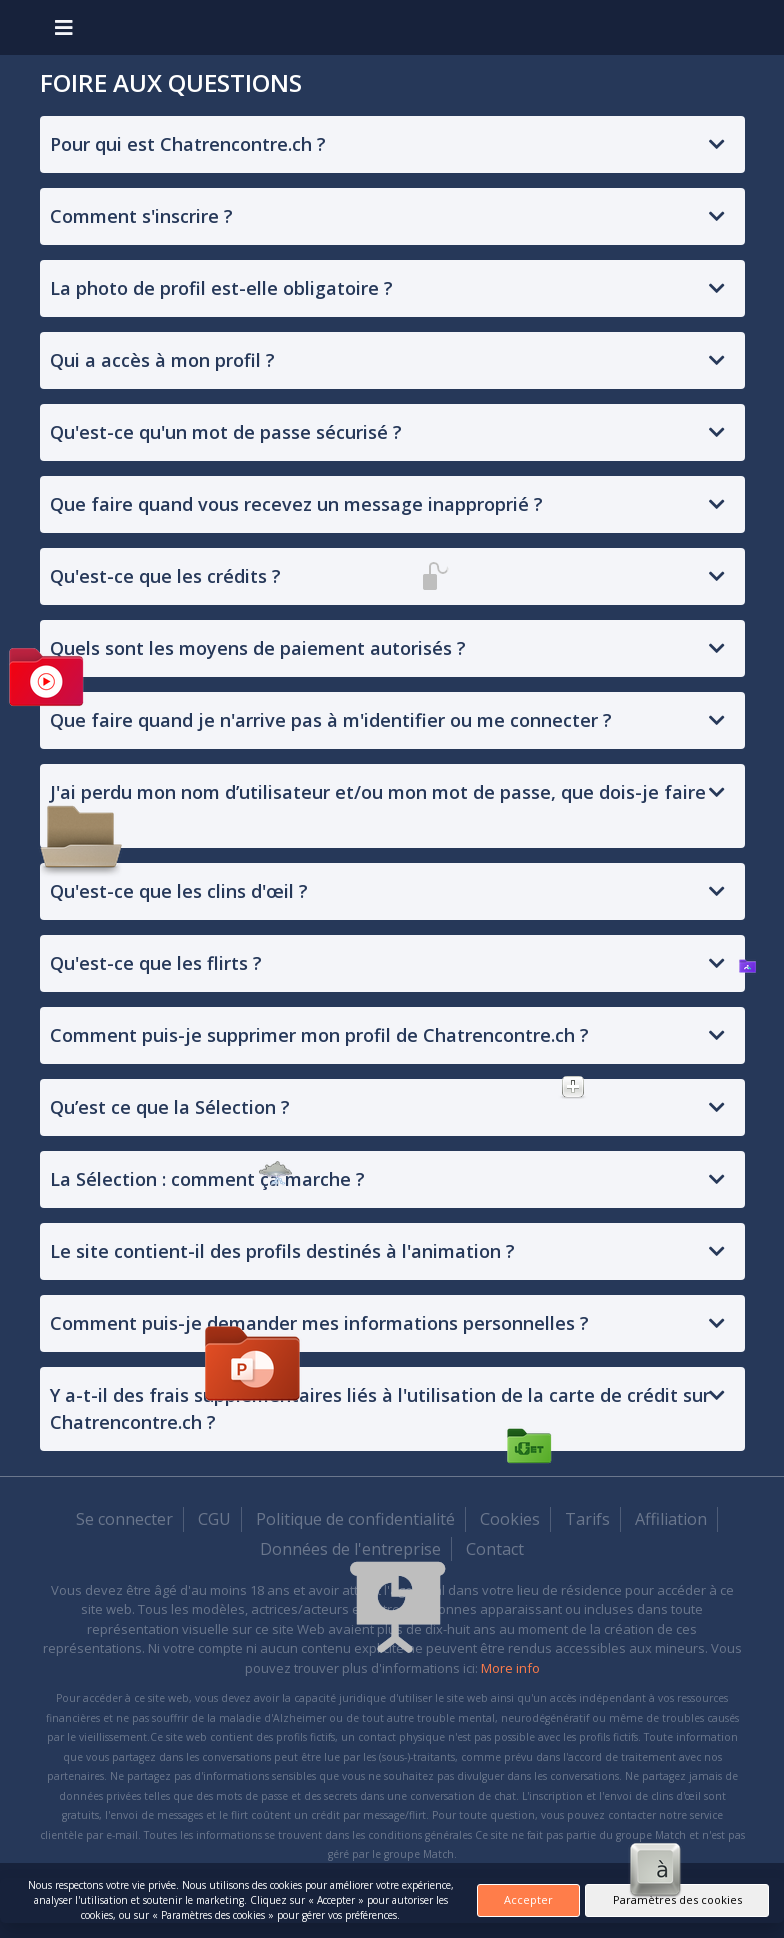 This screenshot has height=1938, width=784. I want to click on open folder containing youtube music files, so click(46, 679).